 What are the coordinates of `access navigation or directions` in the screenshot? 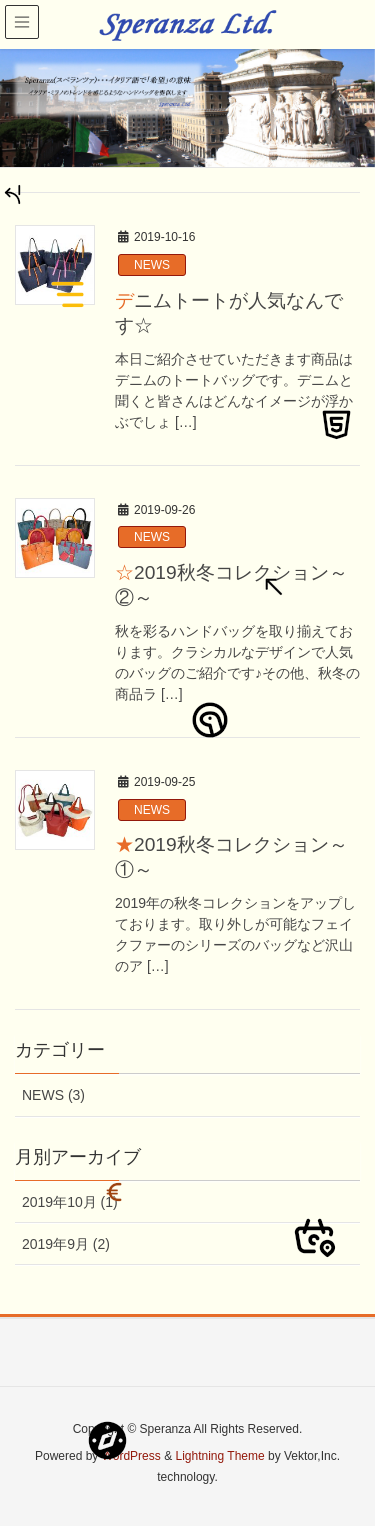 It's located at (107, 1440).